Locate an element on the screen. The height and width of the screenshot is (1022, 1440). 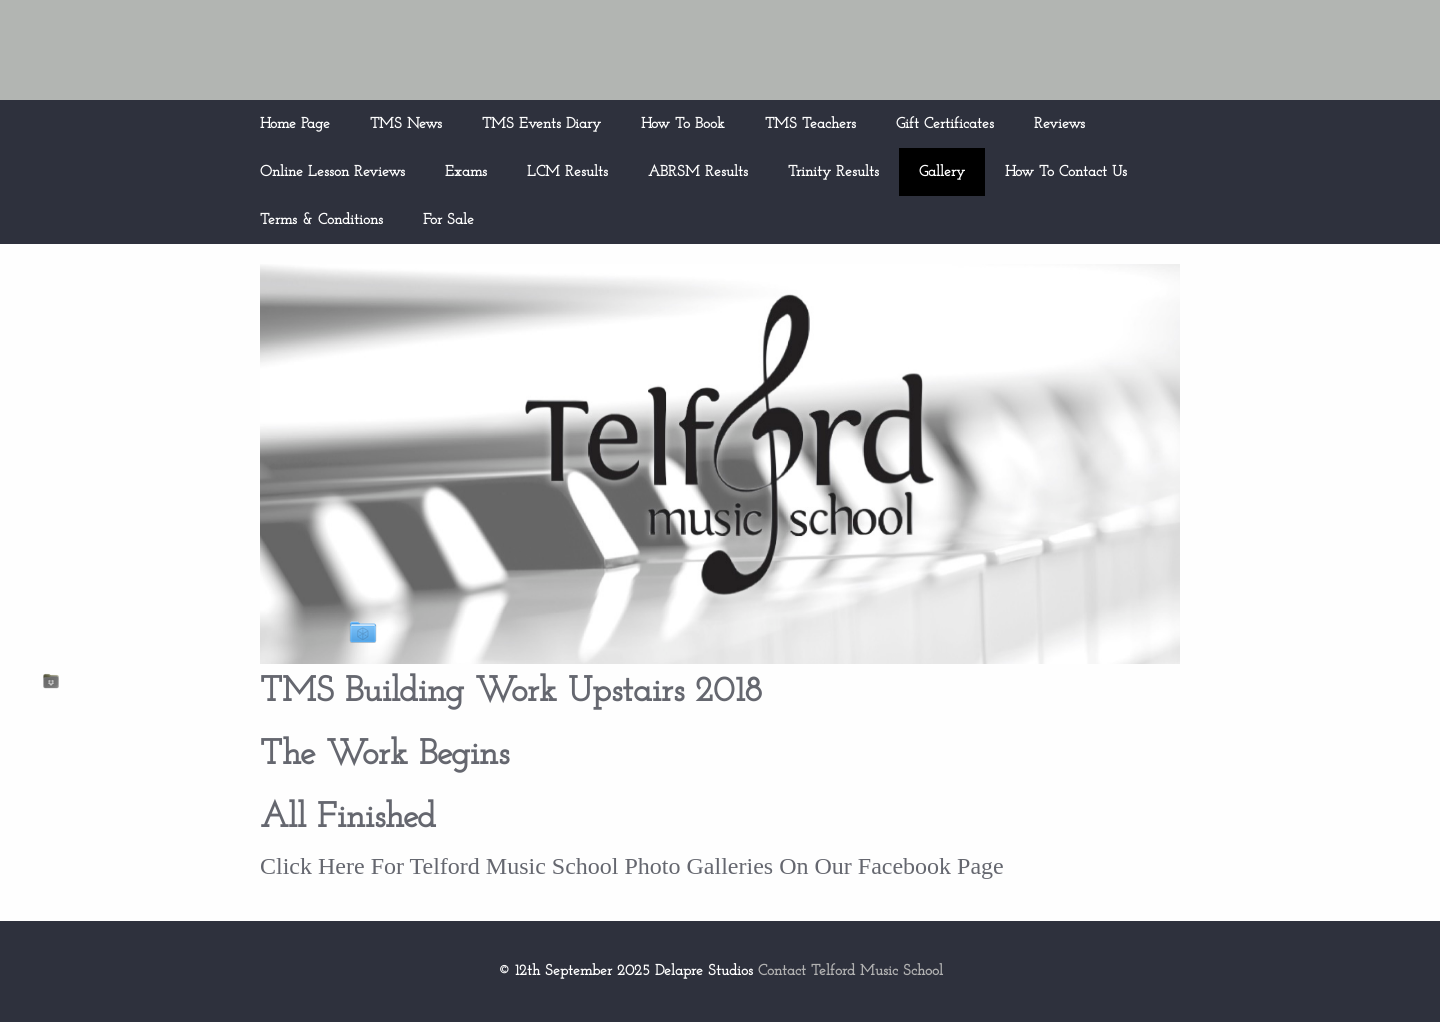
open 3D files folder is located at coordinates (363, 632).